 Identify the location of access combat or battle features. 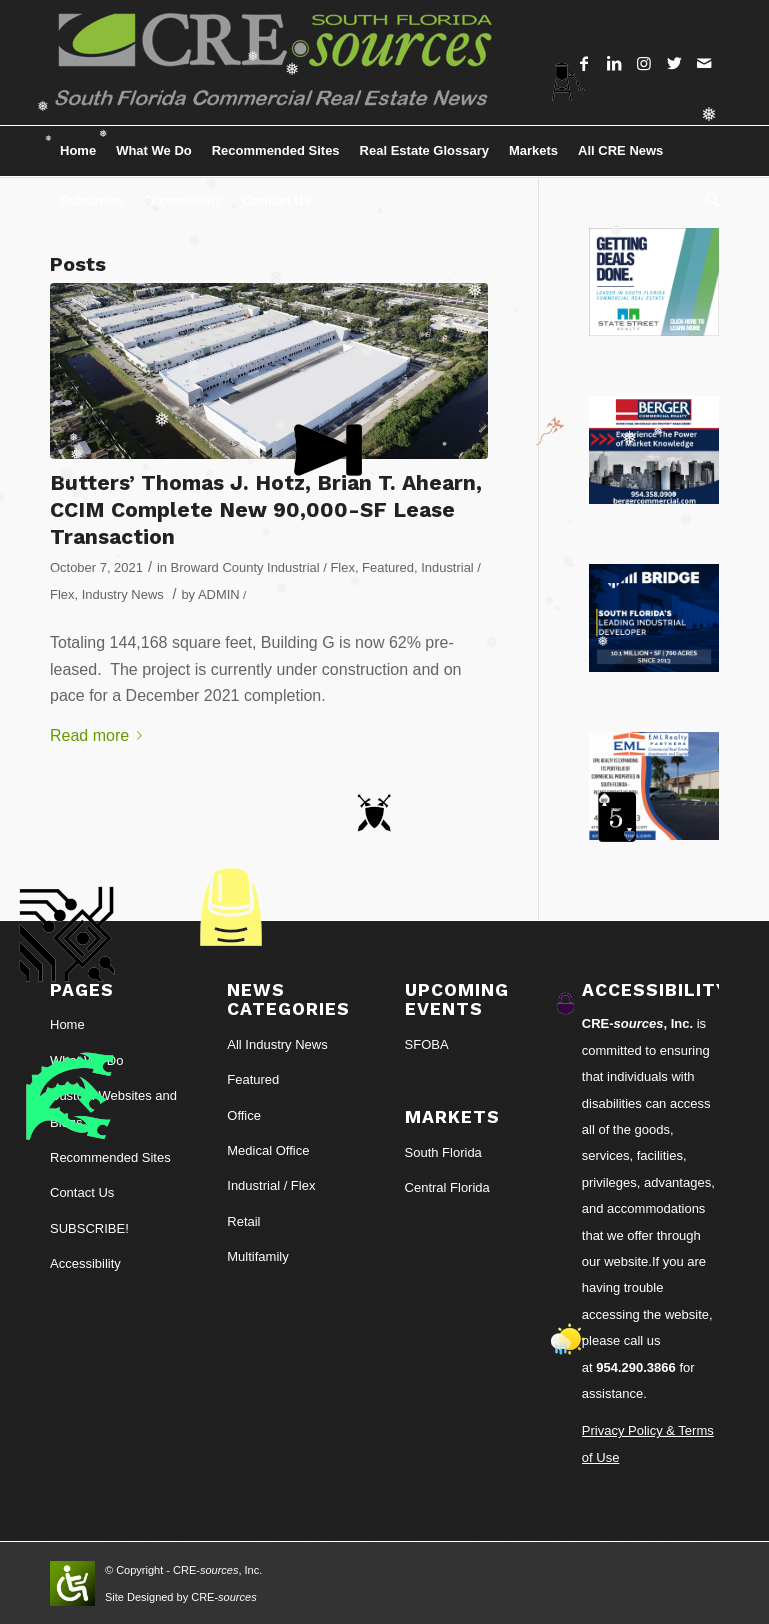
(374, 813).